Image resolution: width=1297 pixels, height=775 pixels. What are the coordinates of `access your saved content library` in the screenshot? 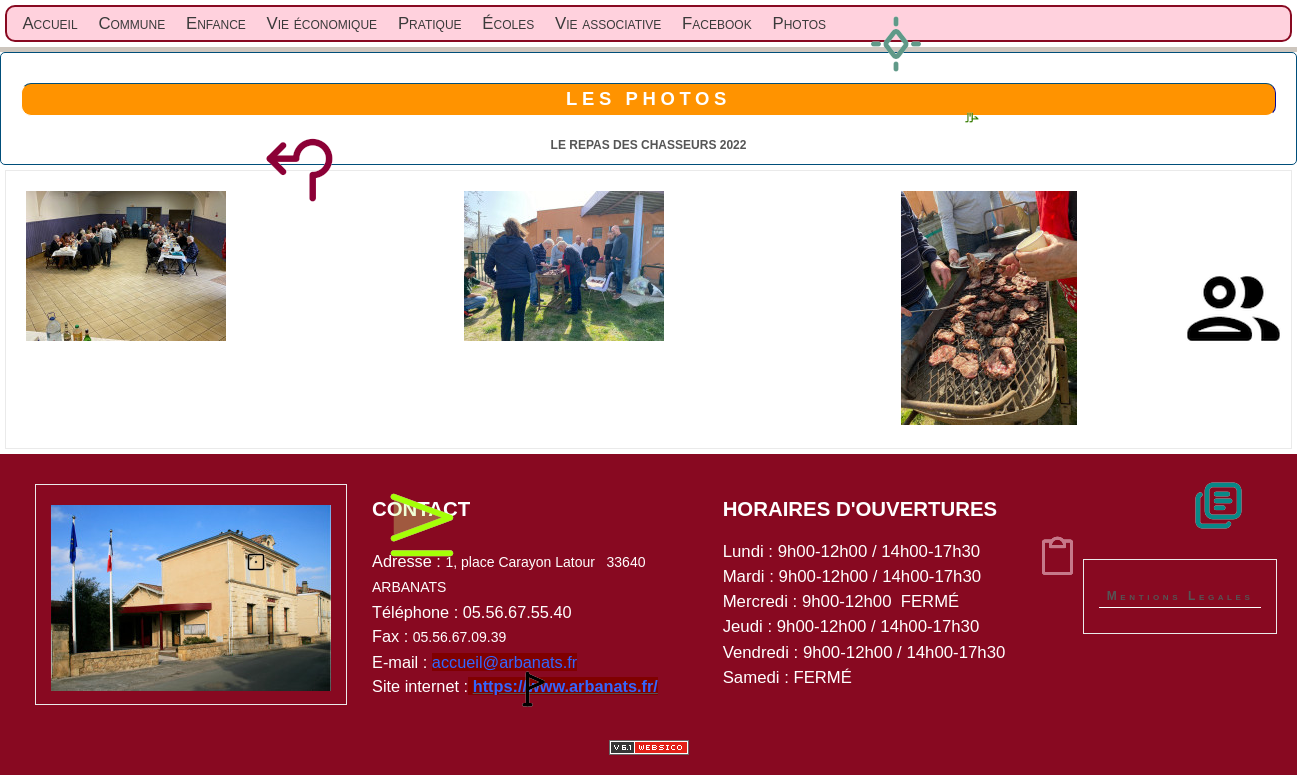 It's located at (1218, 505).